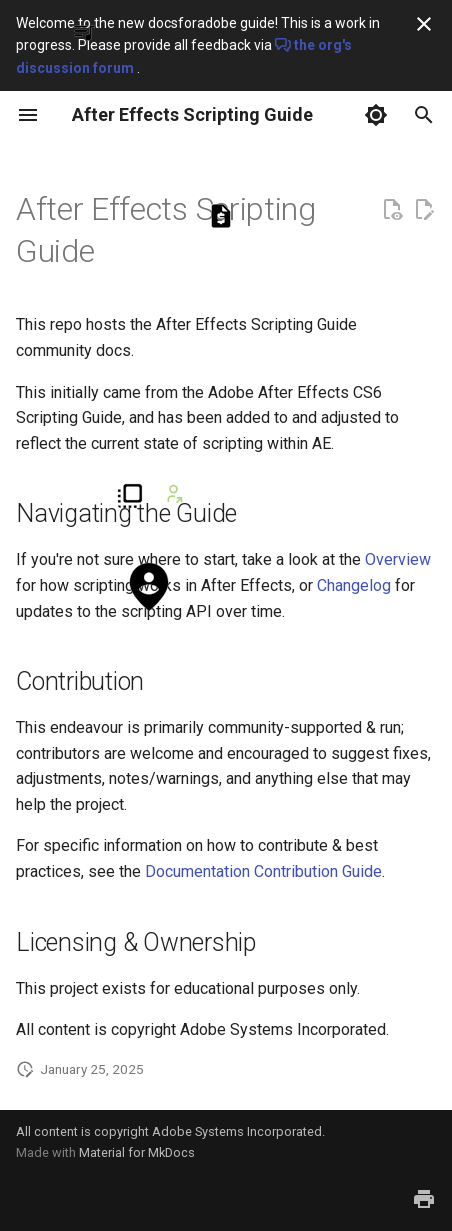 This screenshot has height=1231, width=452. I want to click on request a price quote or estimate, so click(221, 216).